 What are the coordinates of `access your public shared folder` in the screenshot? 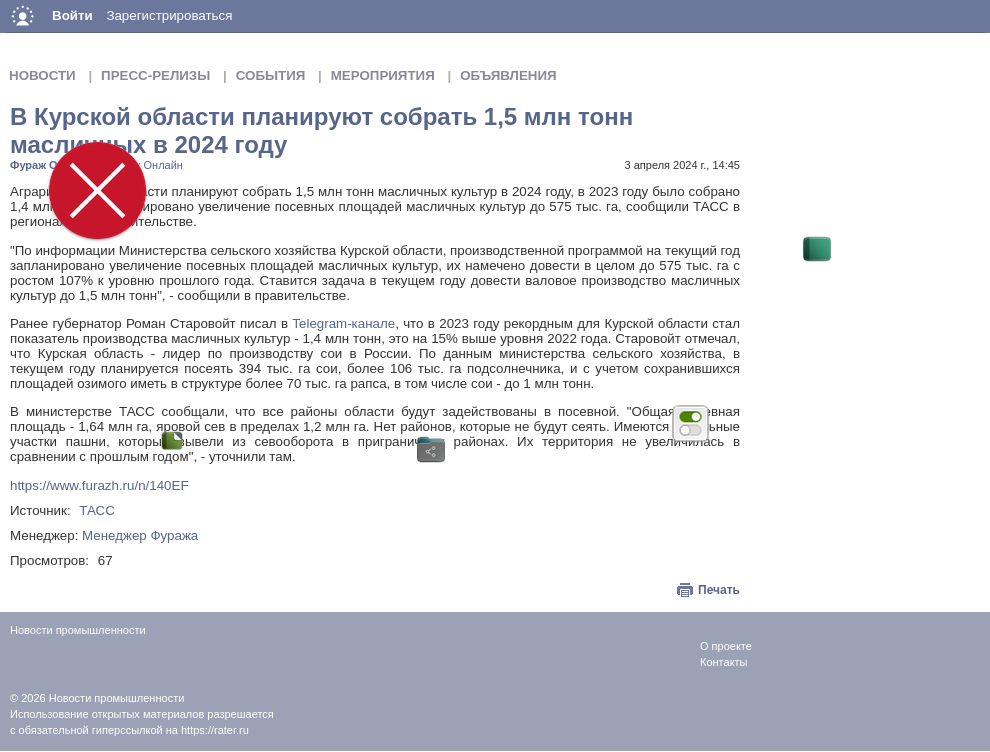 It's located at (431, 449).